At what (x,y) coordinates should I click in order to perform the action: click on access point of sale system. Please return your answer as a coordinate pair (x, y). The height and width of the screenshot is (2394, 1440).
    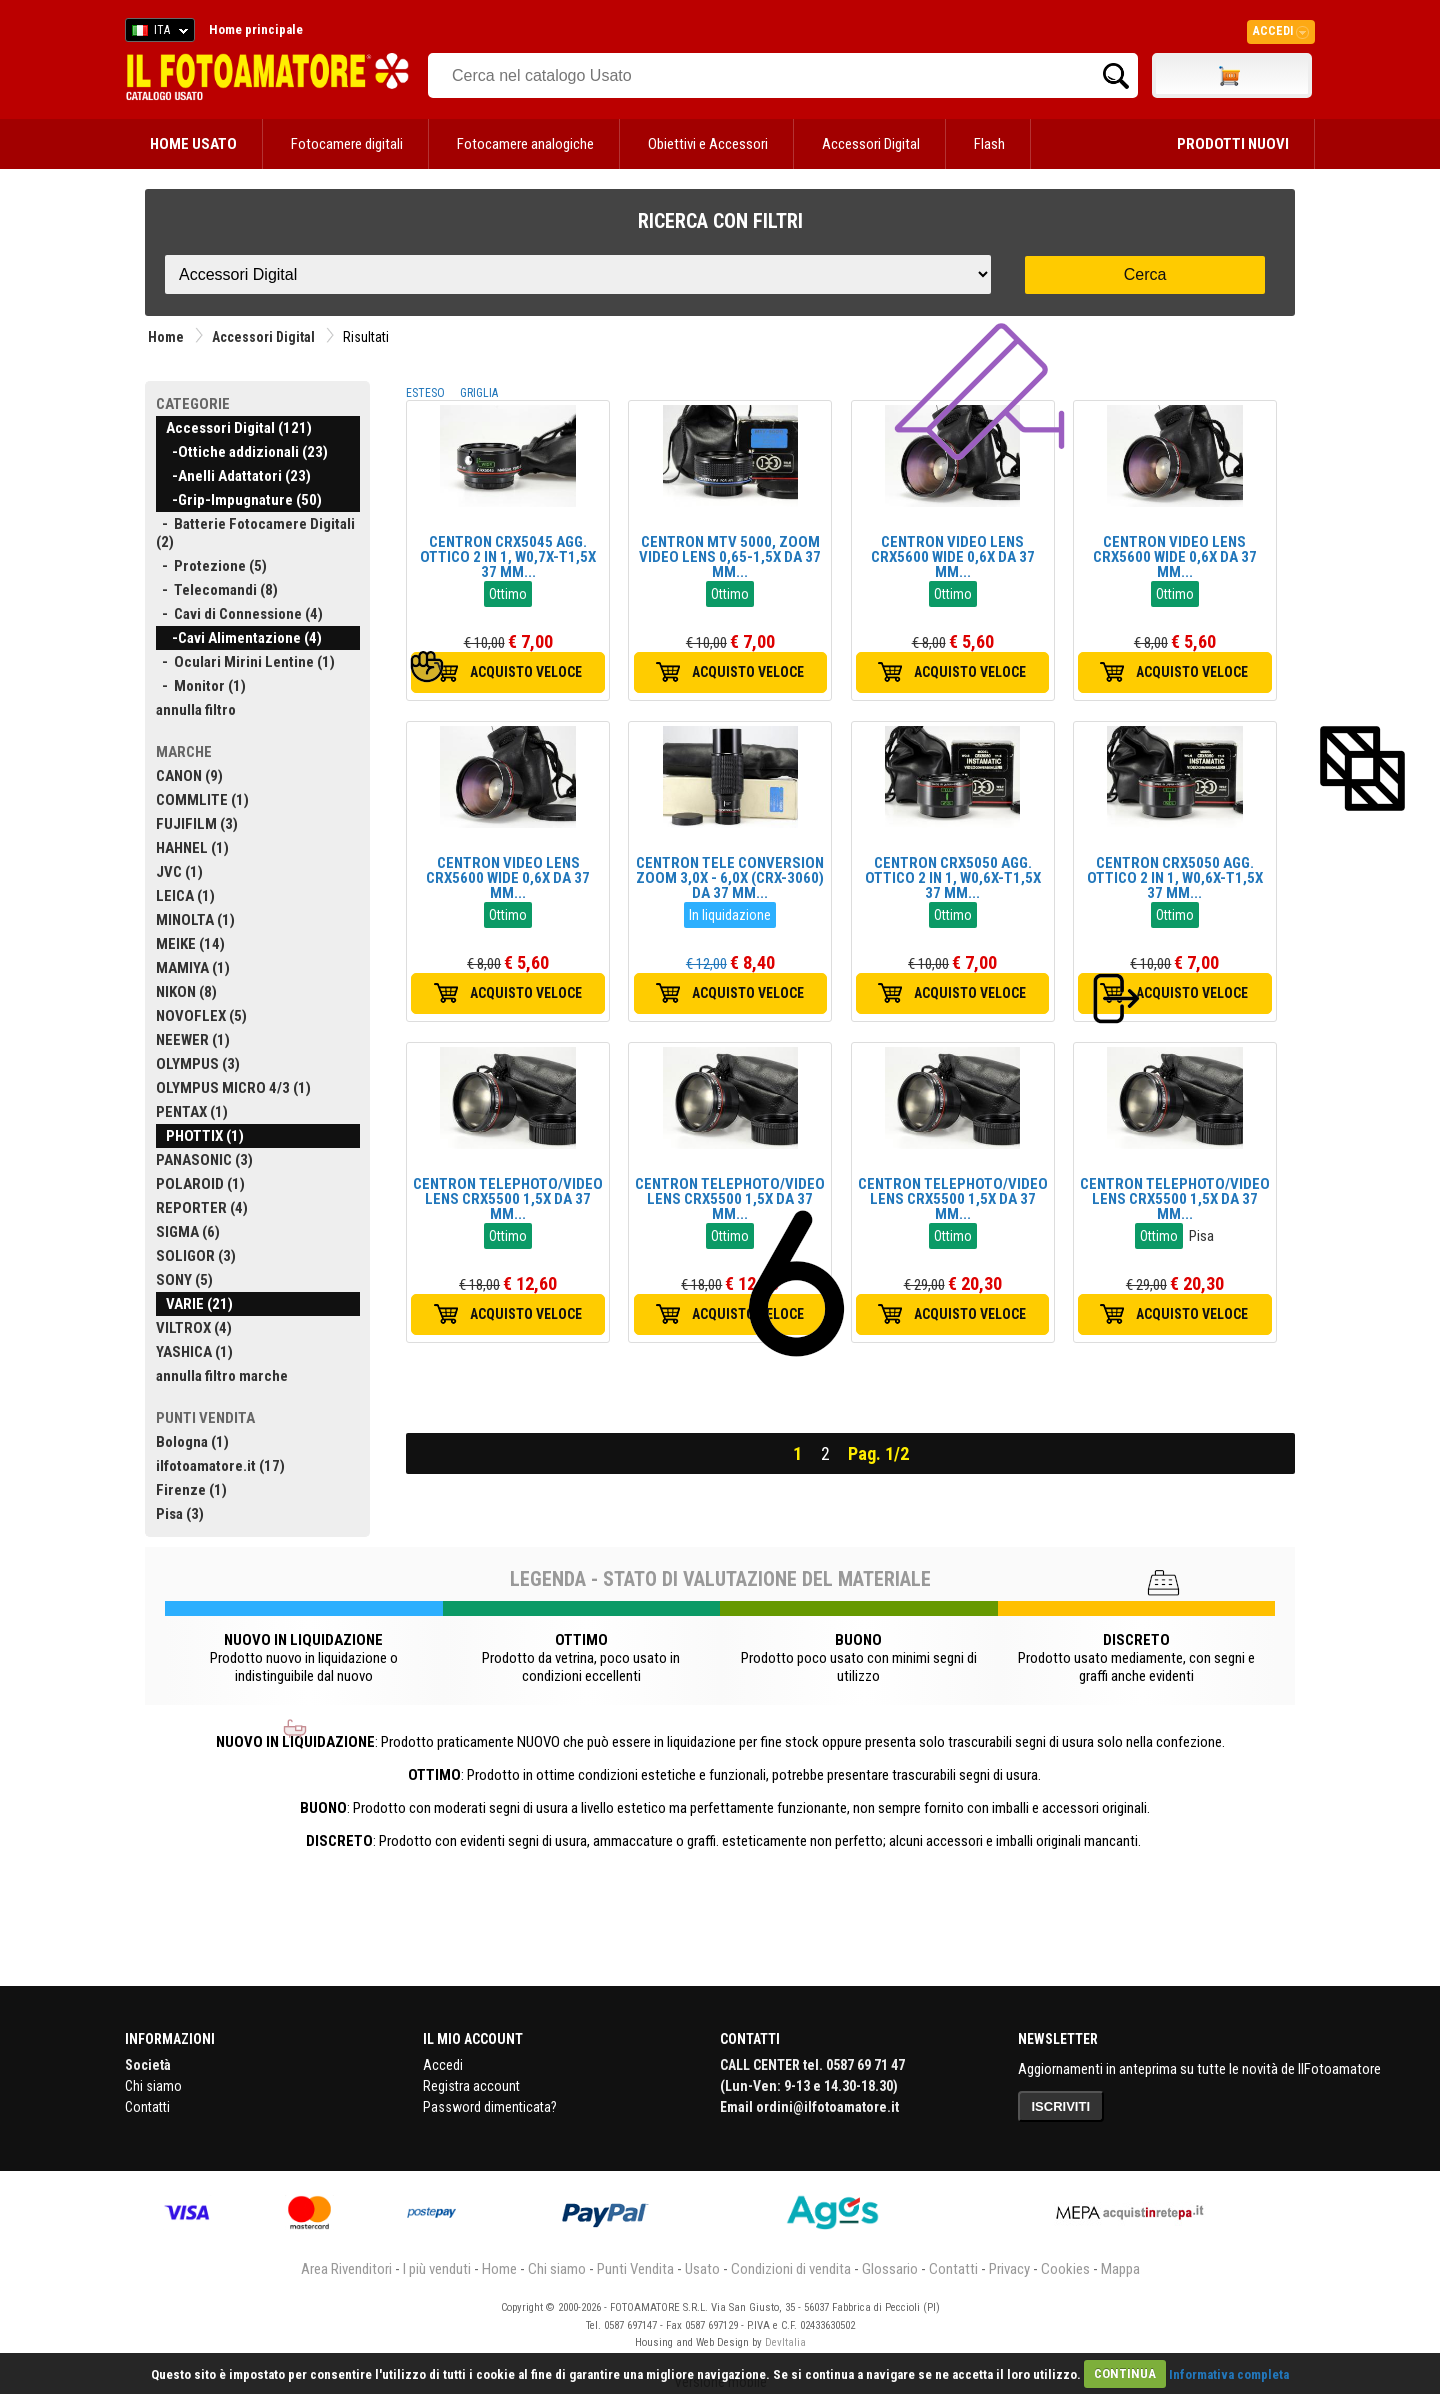
    Looking at the image, I should click on (1163, 1584).